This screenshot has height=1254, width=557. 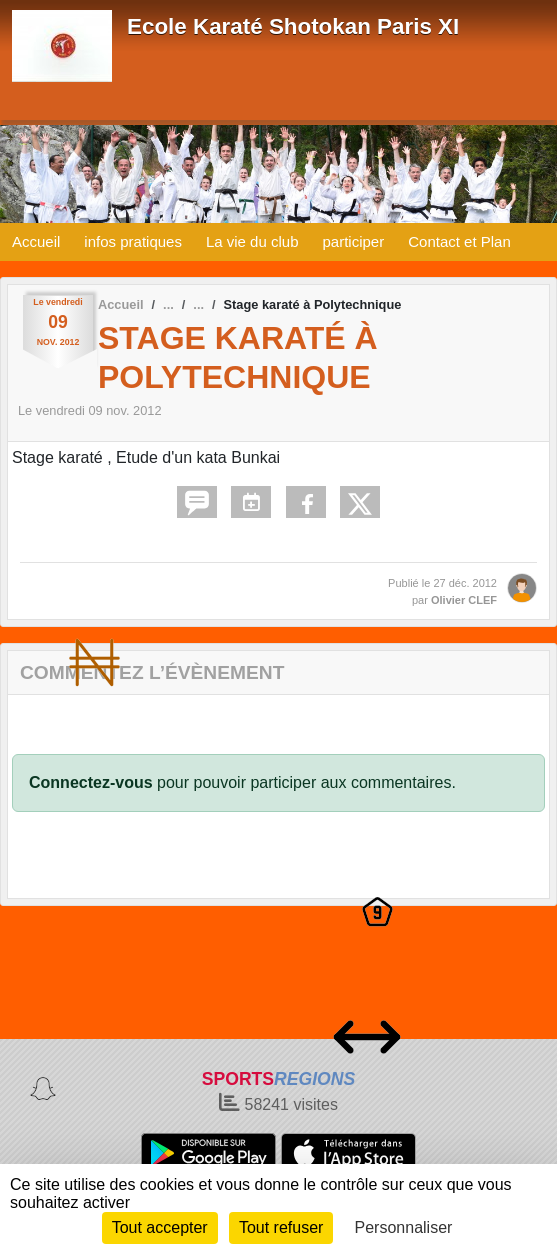 What do you see at coordinates (43, 1089) in the screenshot?
I see `open Snapchat app` at bounding box center [43, 1089].